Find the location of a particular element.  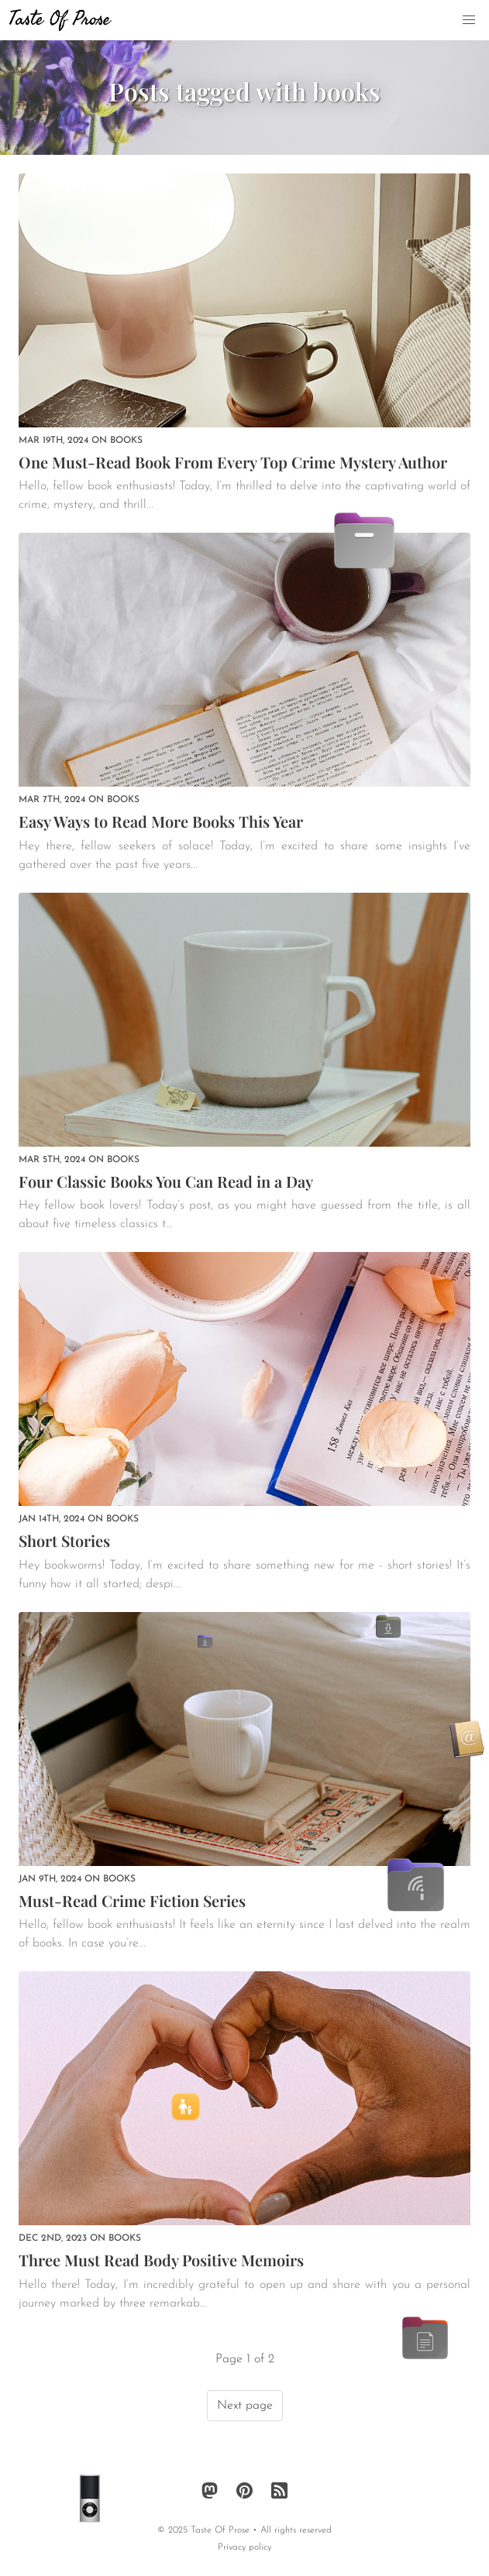

access parental controls settings is located at coordinates (185, 2107).